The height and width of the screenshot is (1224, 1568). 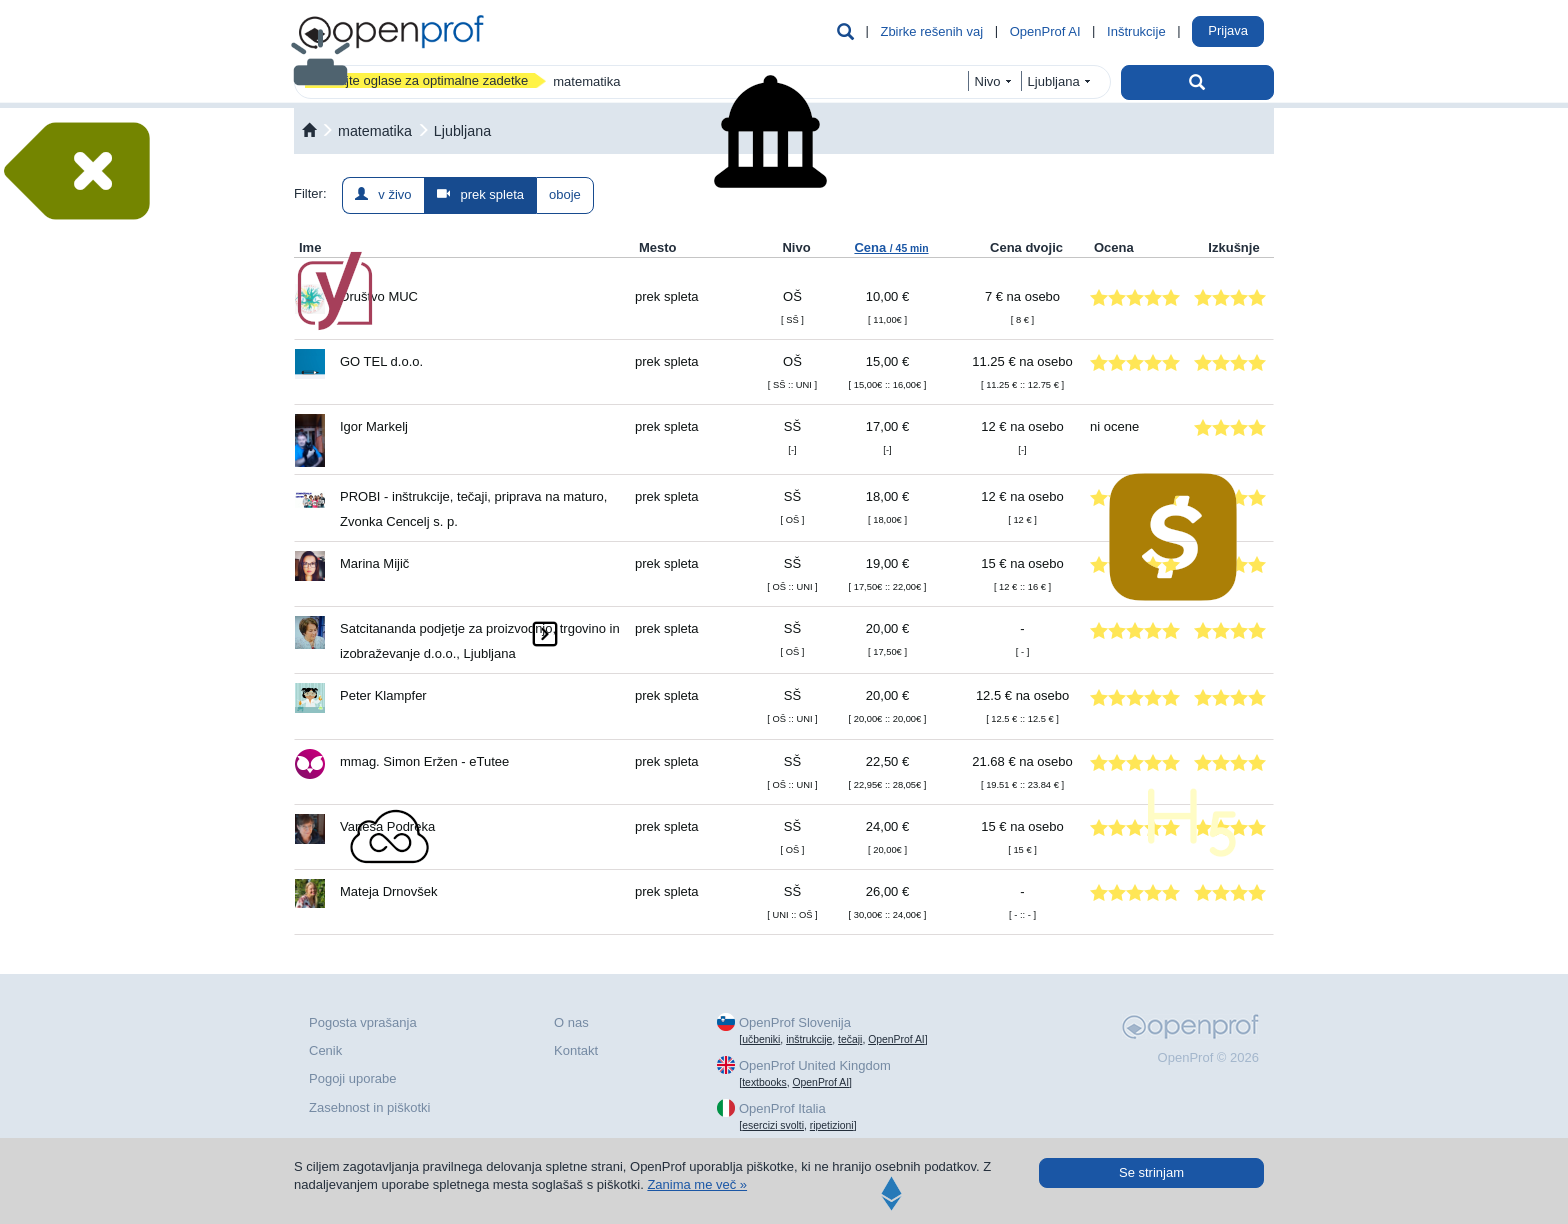 What do you see at coordinates (770, 131) in the screenshot?
I see `view government or civic services` at bounding box center [770, 131].